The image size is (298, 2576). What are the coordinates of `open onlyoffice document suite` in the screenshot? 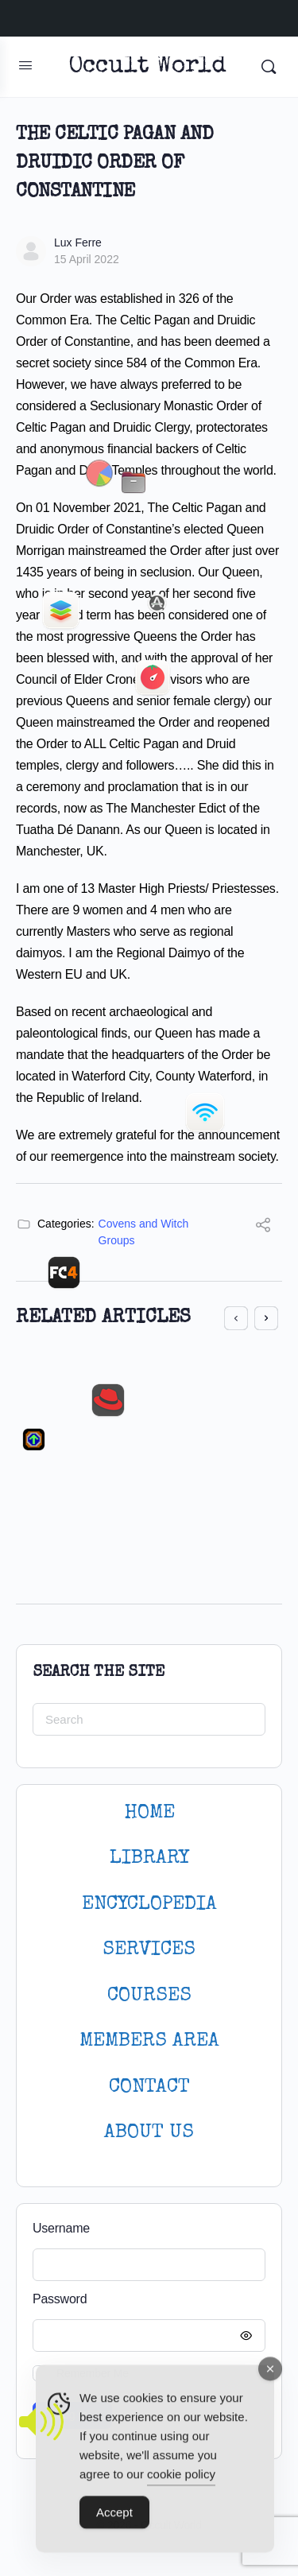 It's located at (60, 610).